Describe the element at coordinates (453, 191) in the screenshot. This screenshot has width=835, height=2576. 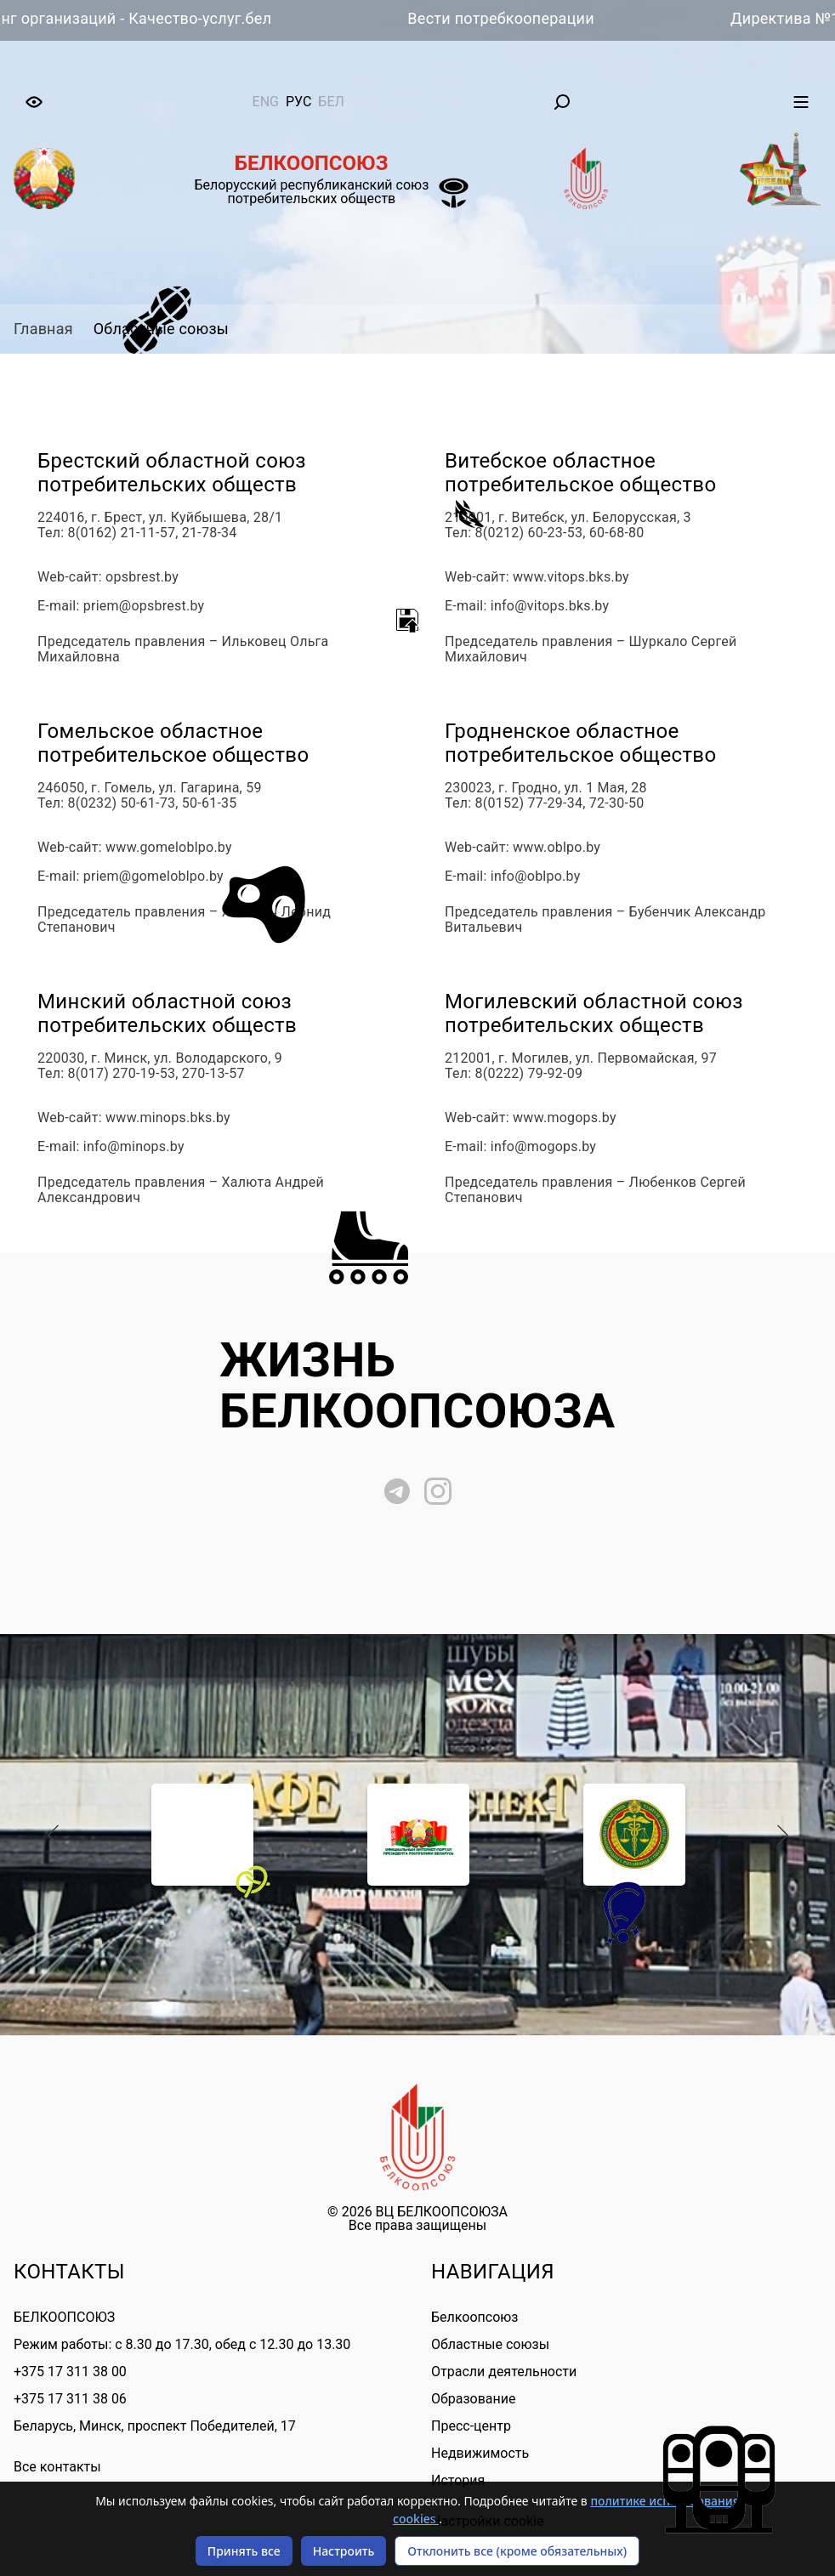
I see `collect a power-up or special ability` at that location.